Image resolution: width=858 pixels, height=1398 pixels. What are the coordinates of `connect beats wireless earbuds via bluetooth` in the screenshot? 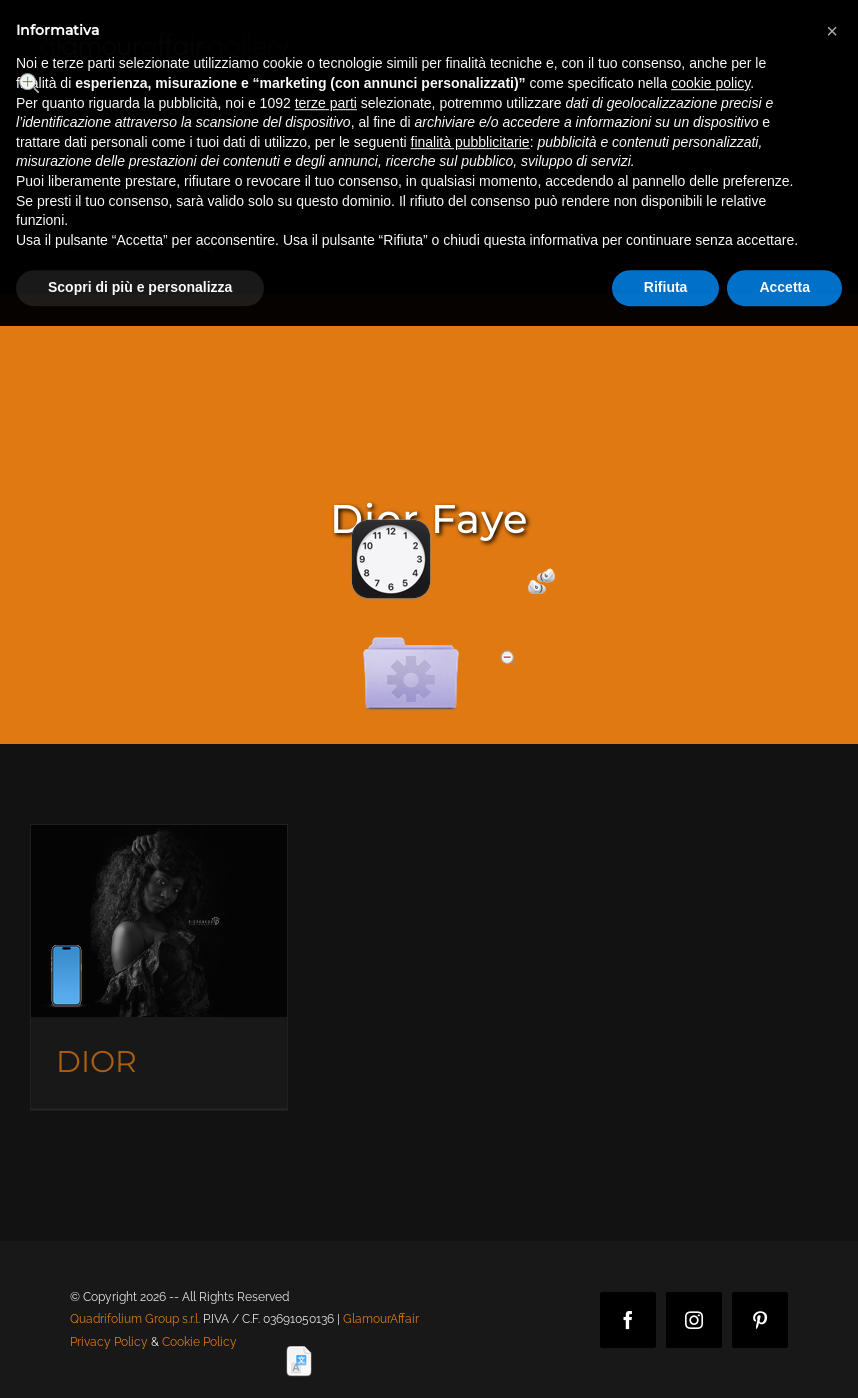 It's located at (541, 581).